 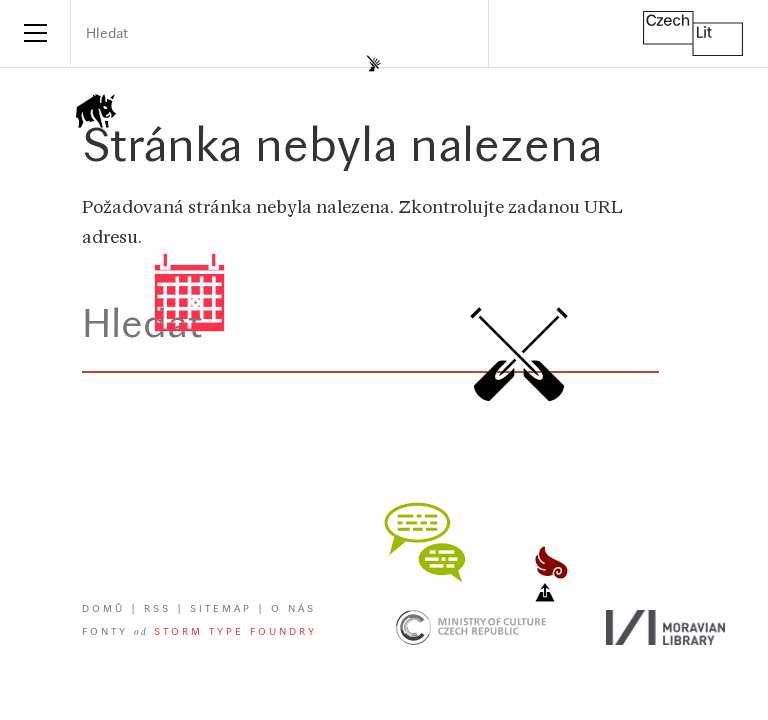 I want to click on open chat or messaging feature, so click(x=425, y=543).